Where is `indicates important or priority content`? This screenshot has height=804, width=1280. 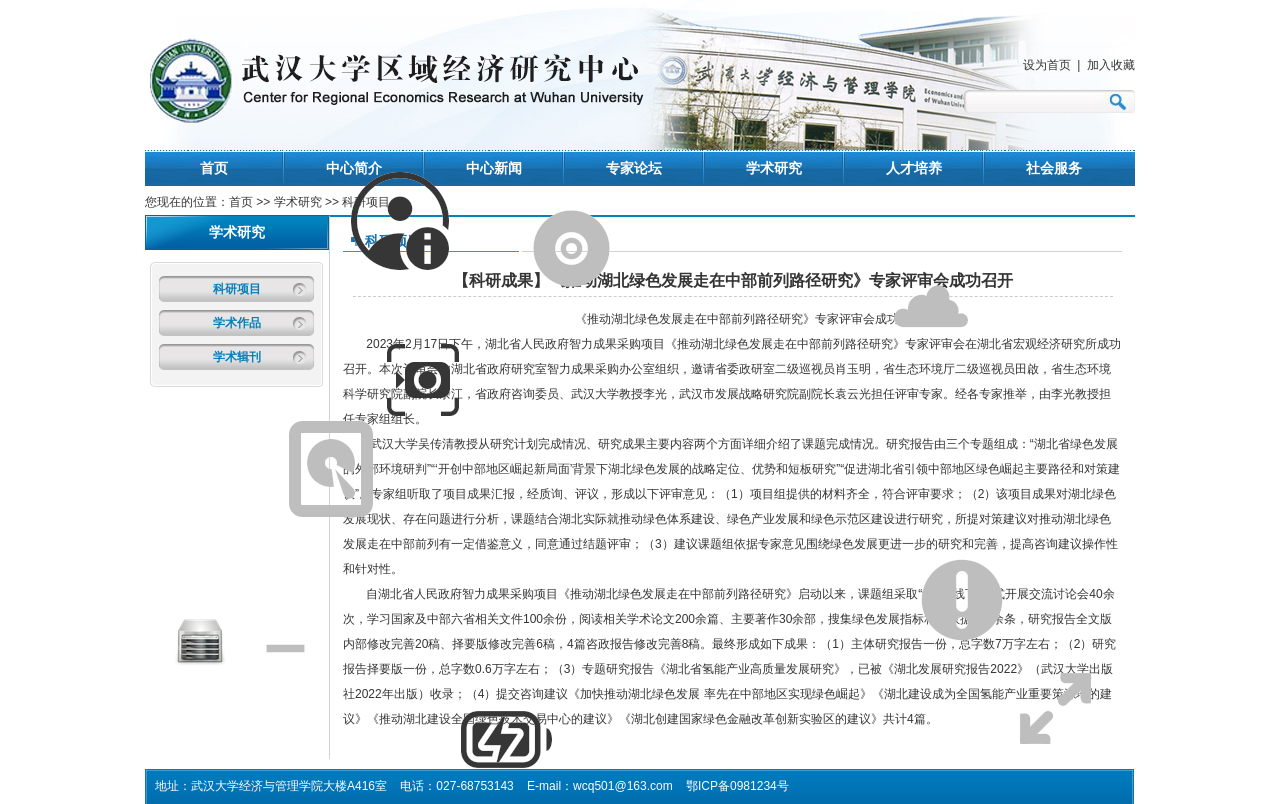
indicates important or priority content is located at coordinates (962, 600).